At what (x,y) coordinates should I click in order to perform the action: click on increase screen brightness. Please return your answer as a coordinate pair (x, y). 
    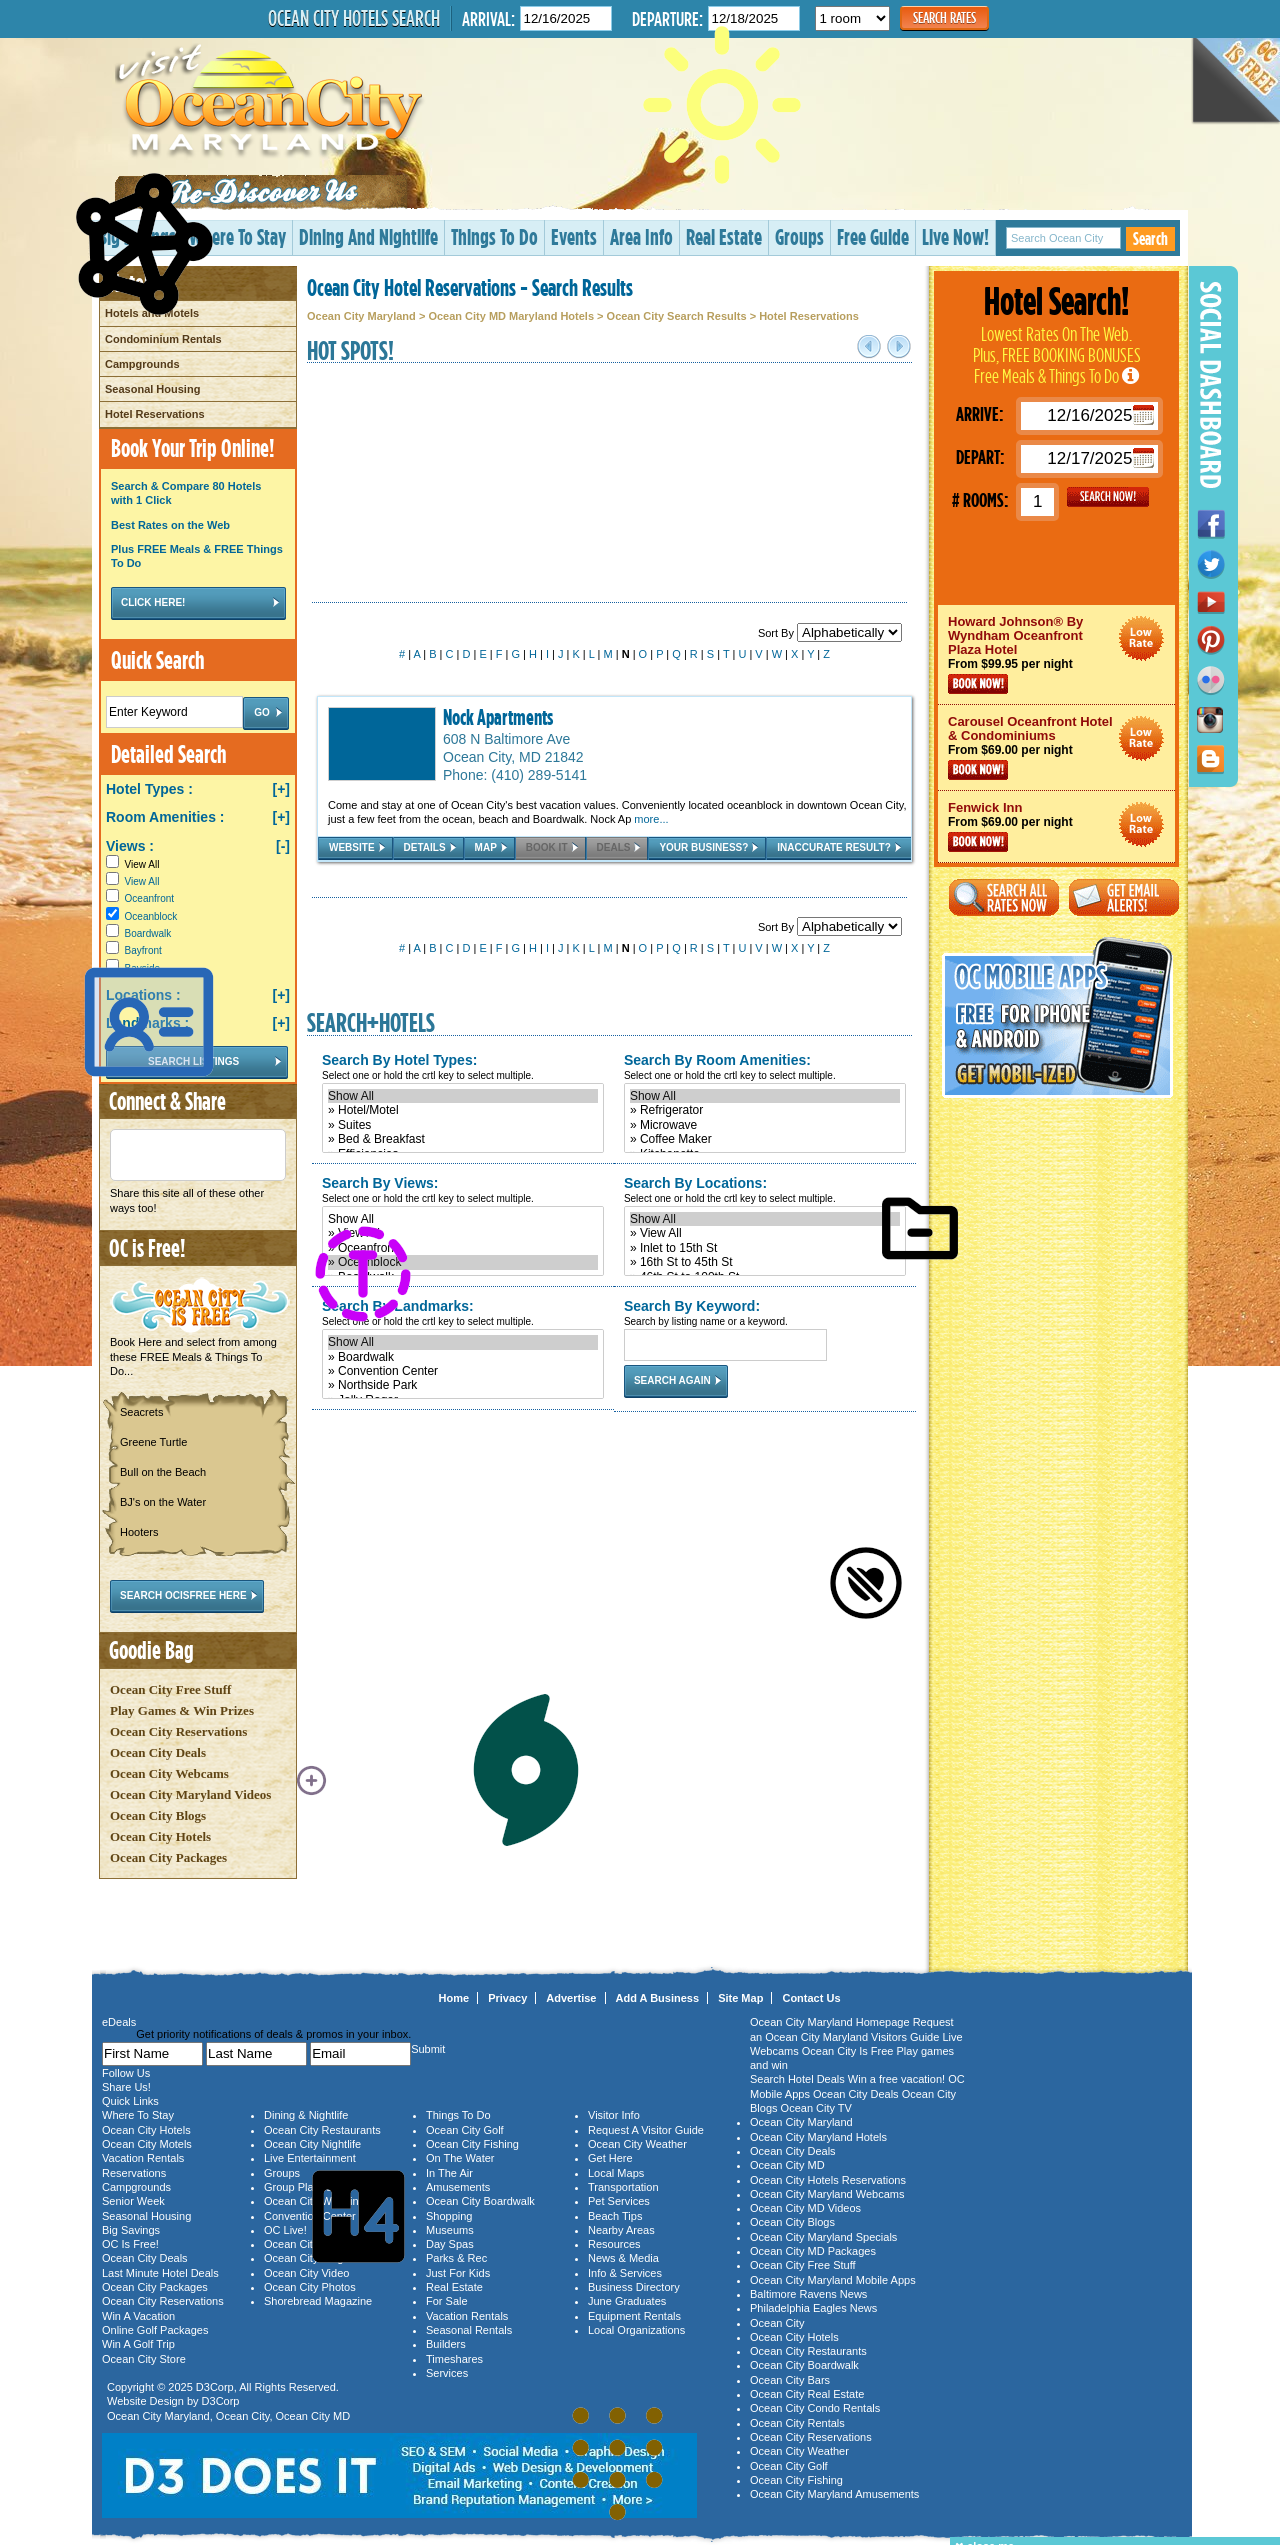
    Looking at the image, I should click on (722, 105).